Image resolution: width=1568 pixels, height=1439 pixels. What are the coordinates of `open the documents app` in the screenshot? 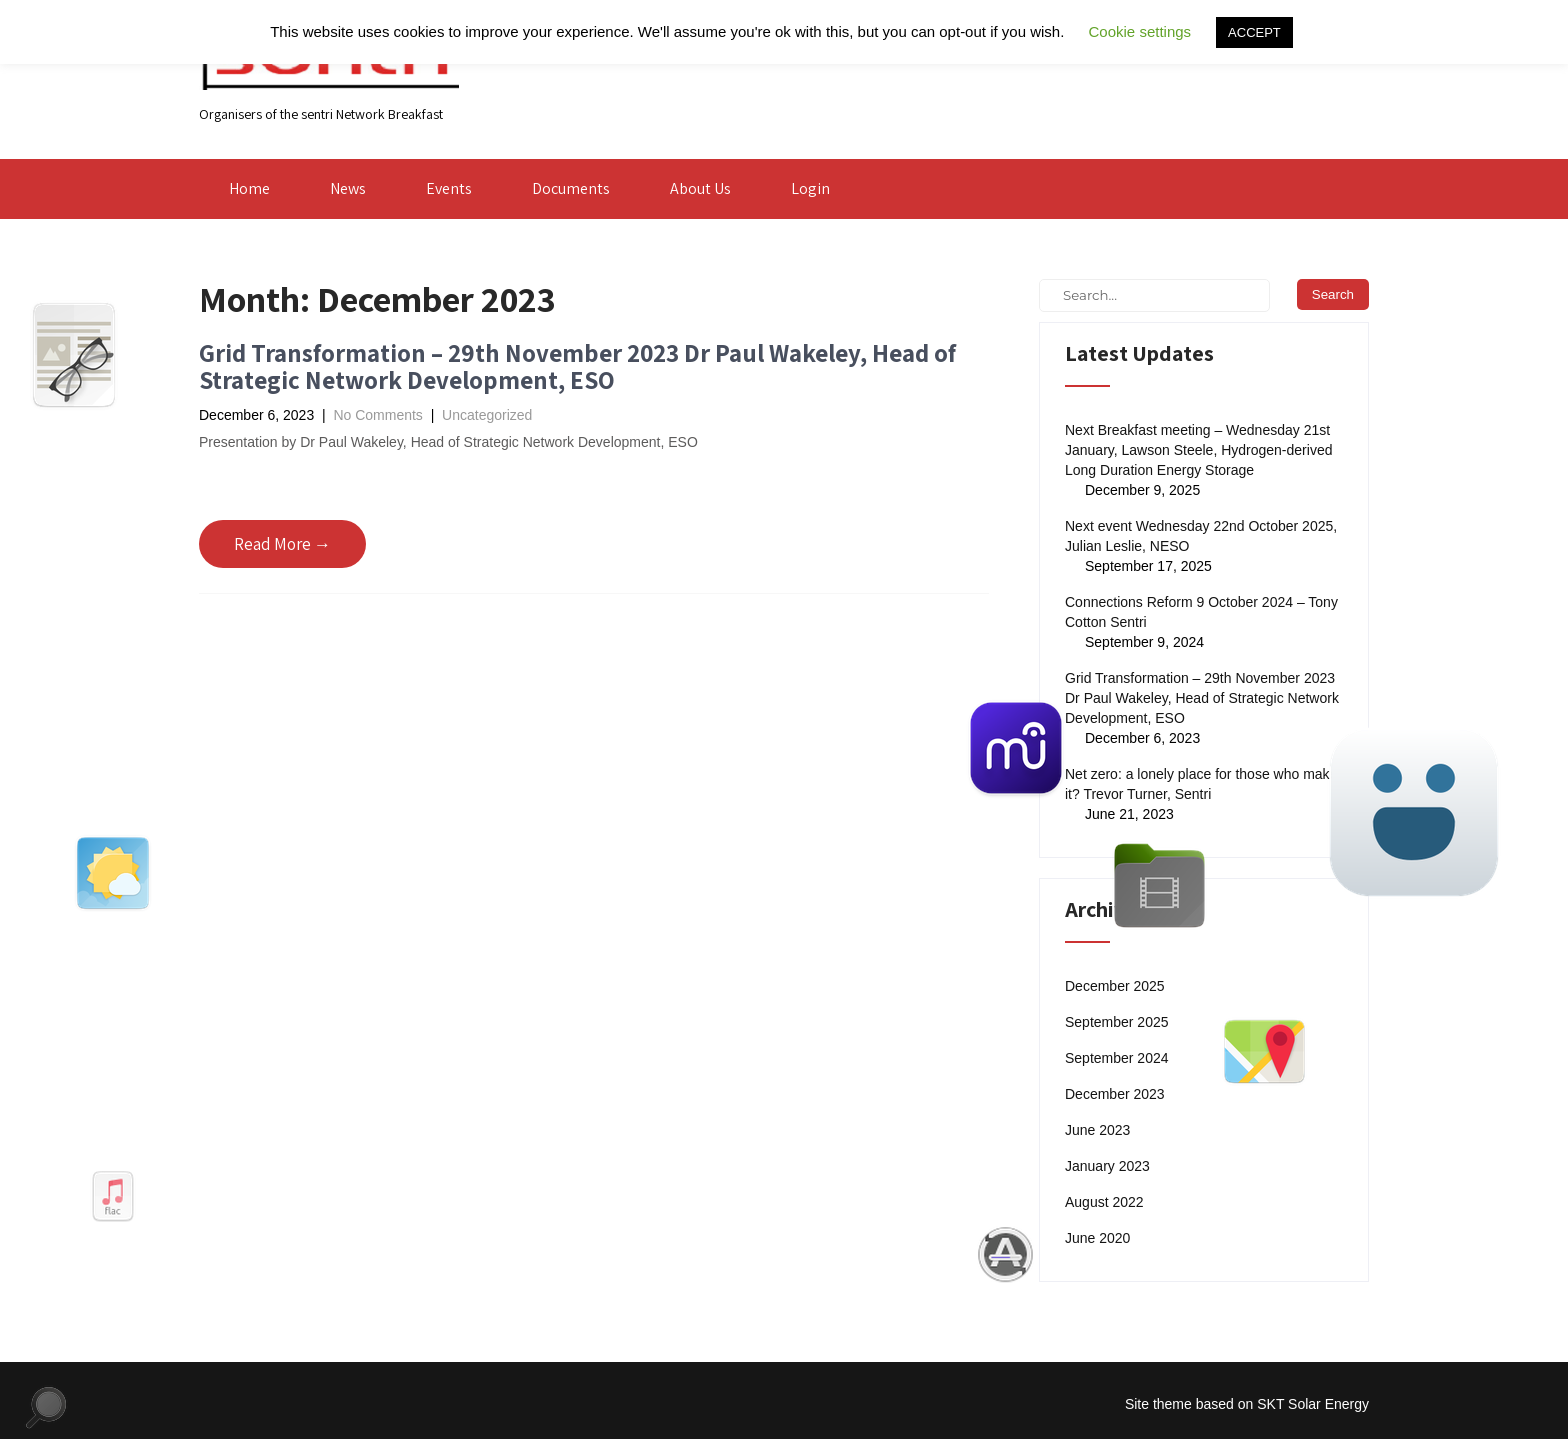 It's located at (74, 355).